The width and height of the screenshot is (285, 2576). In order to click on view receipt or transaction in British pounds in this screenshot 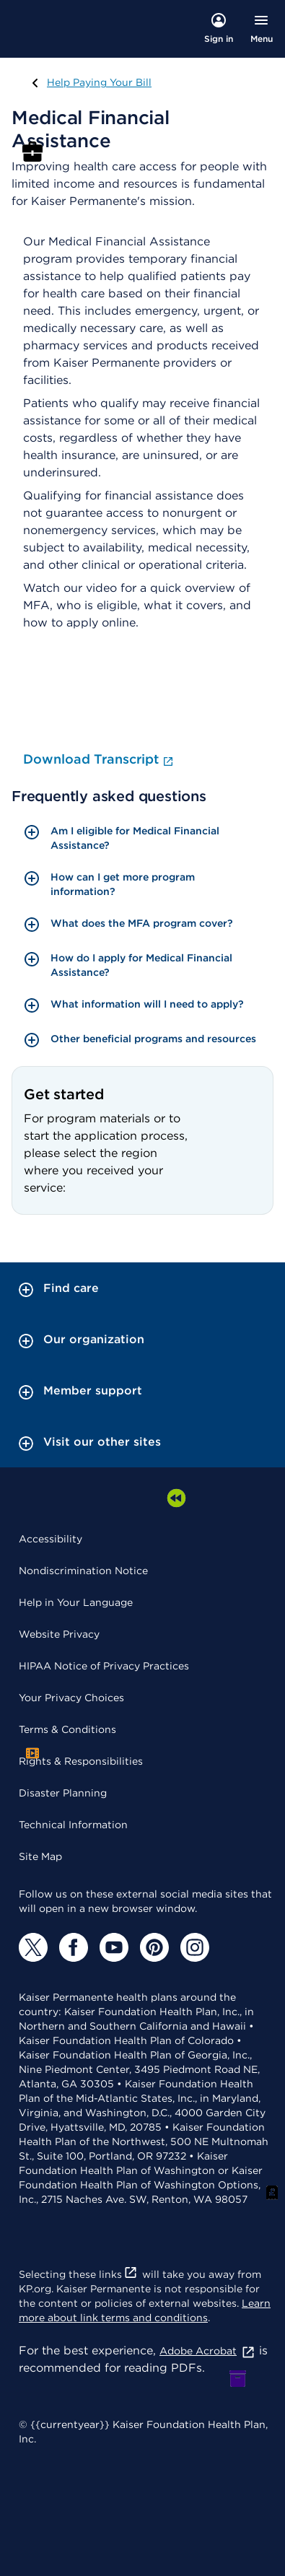, I will do `click(272, 2193)`.